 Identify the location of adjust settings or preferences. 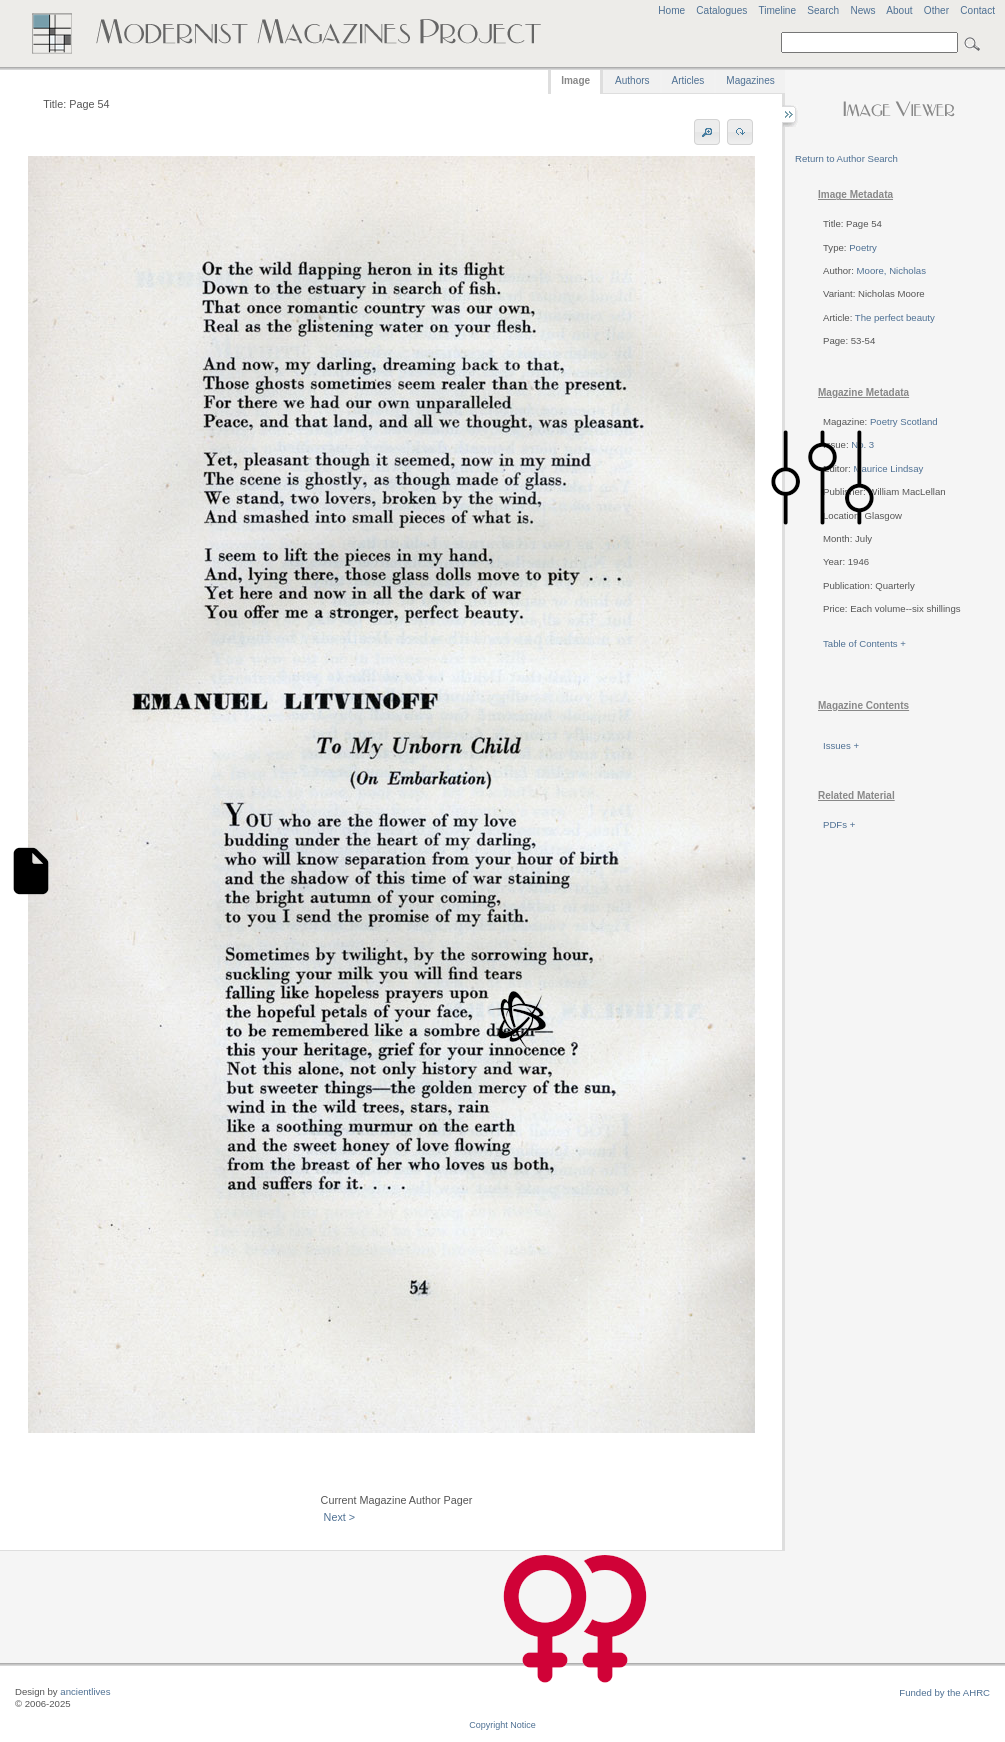
(822, 477).